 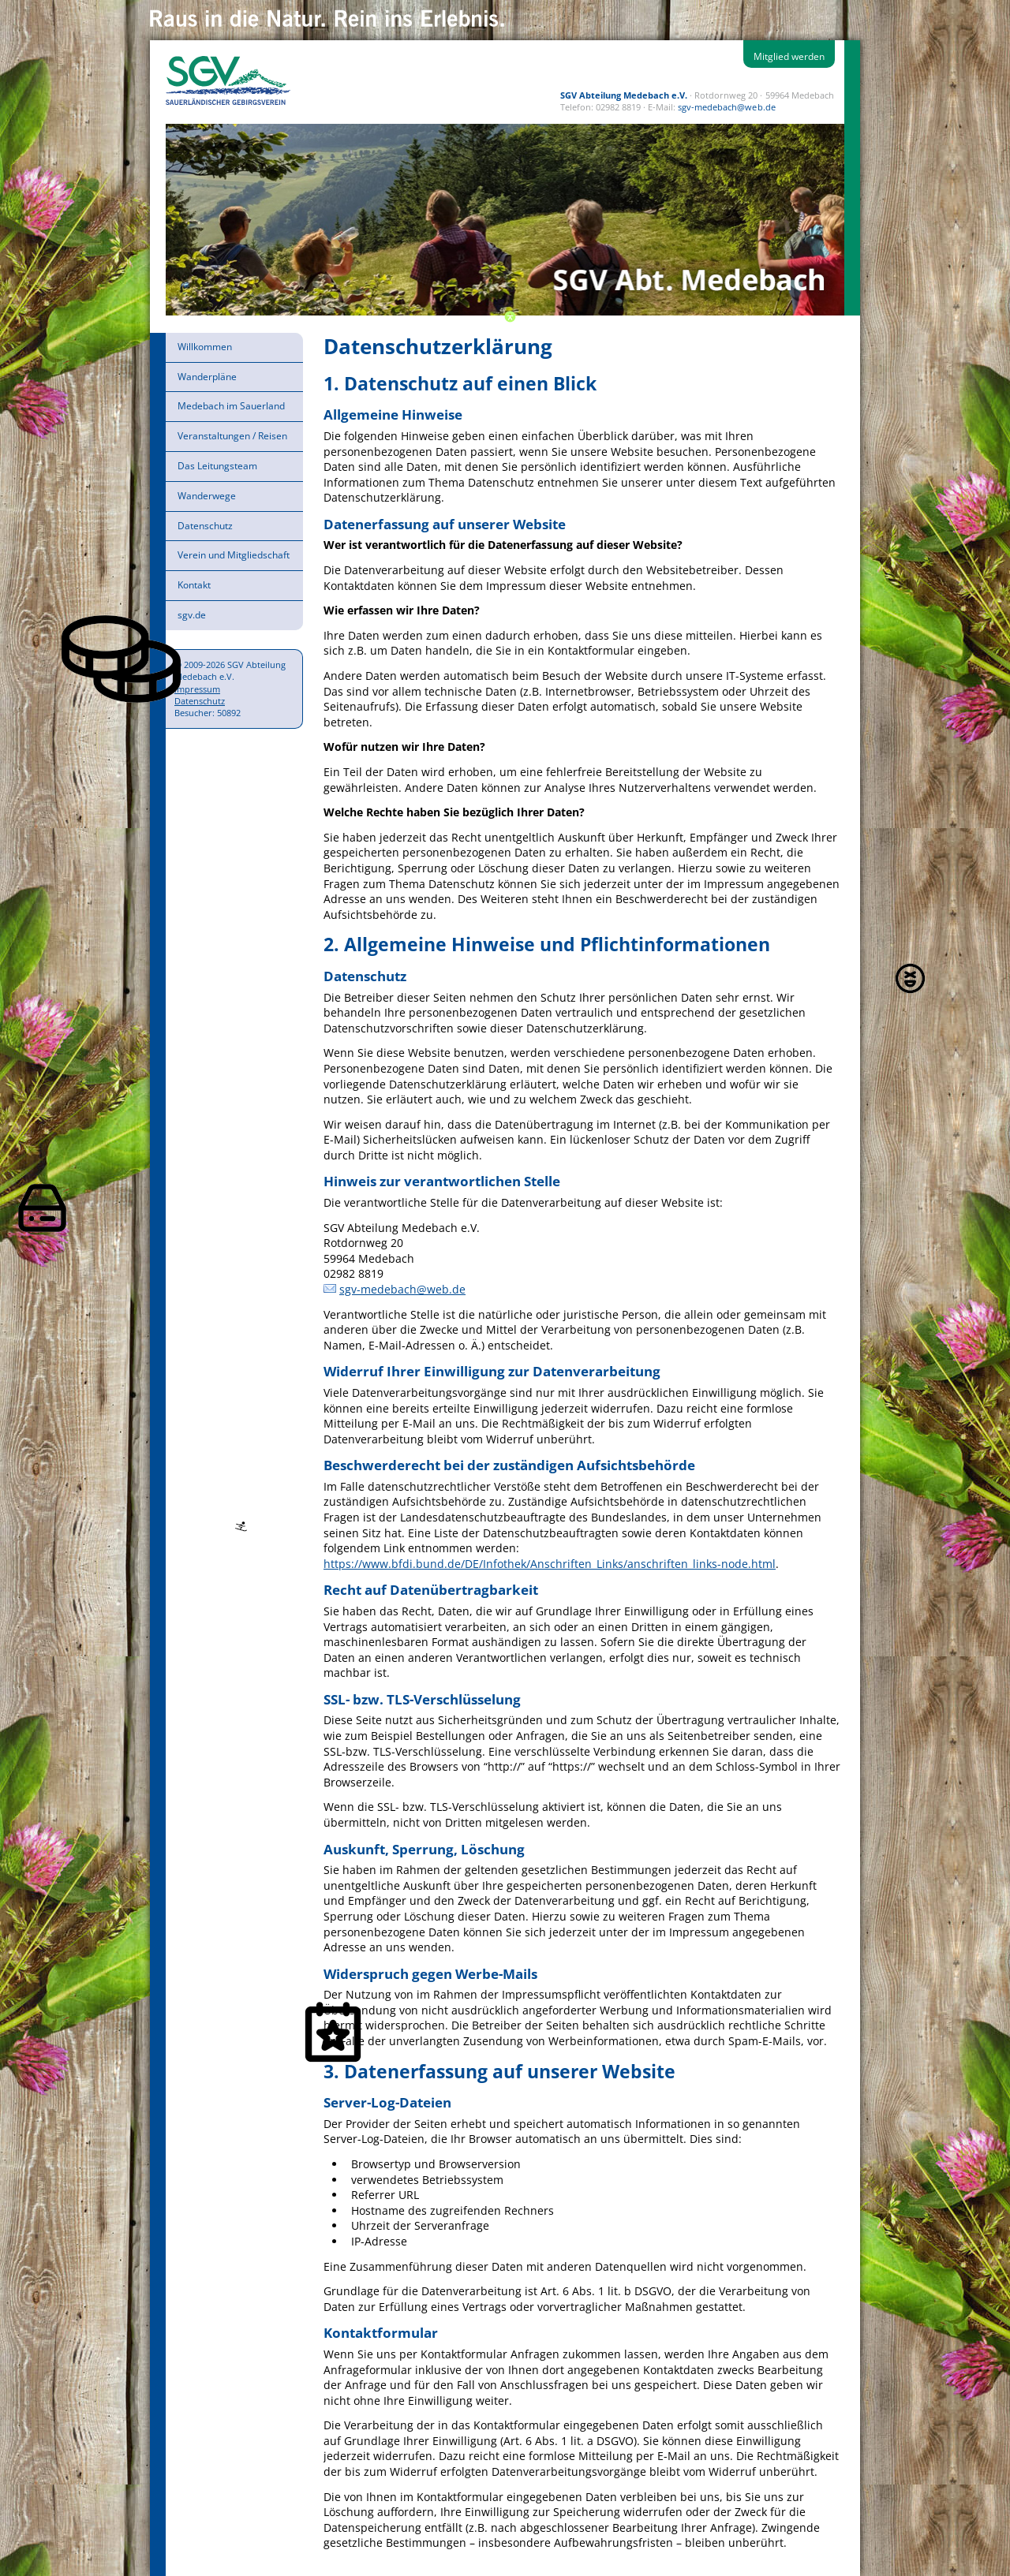 What do you see at coordinates (333, 2034) in the screenshot?
I see `view favorite or starred events` at bounding box center [333, 2034].